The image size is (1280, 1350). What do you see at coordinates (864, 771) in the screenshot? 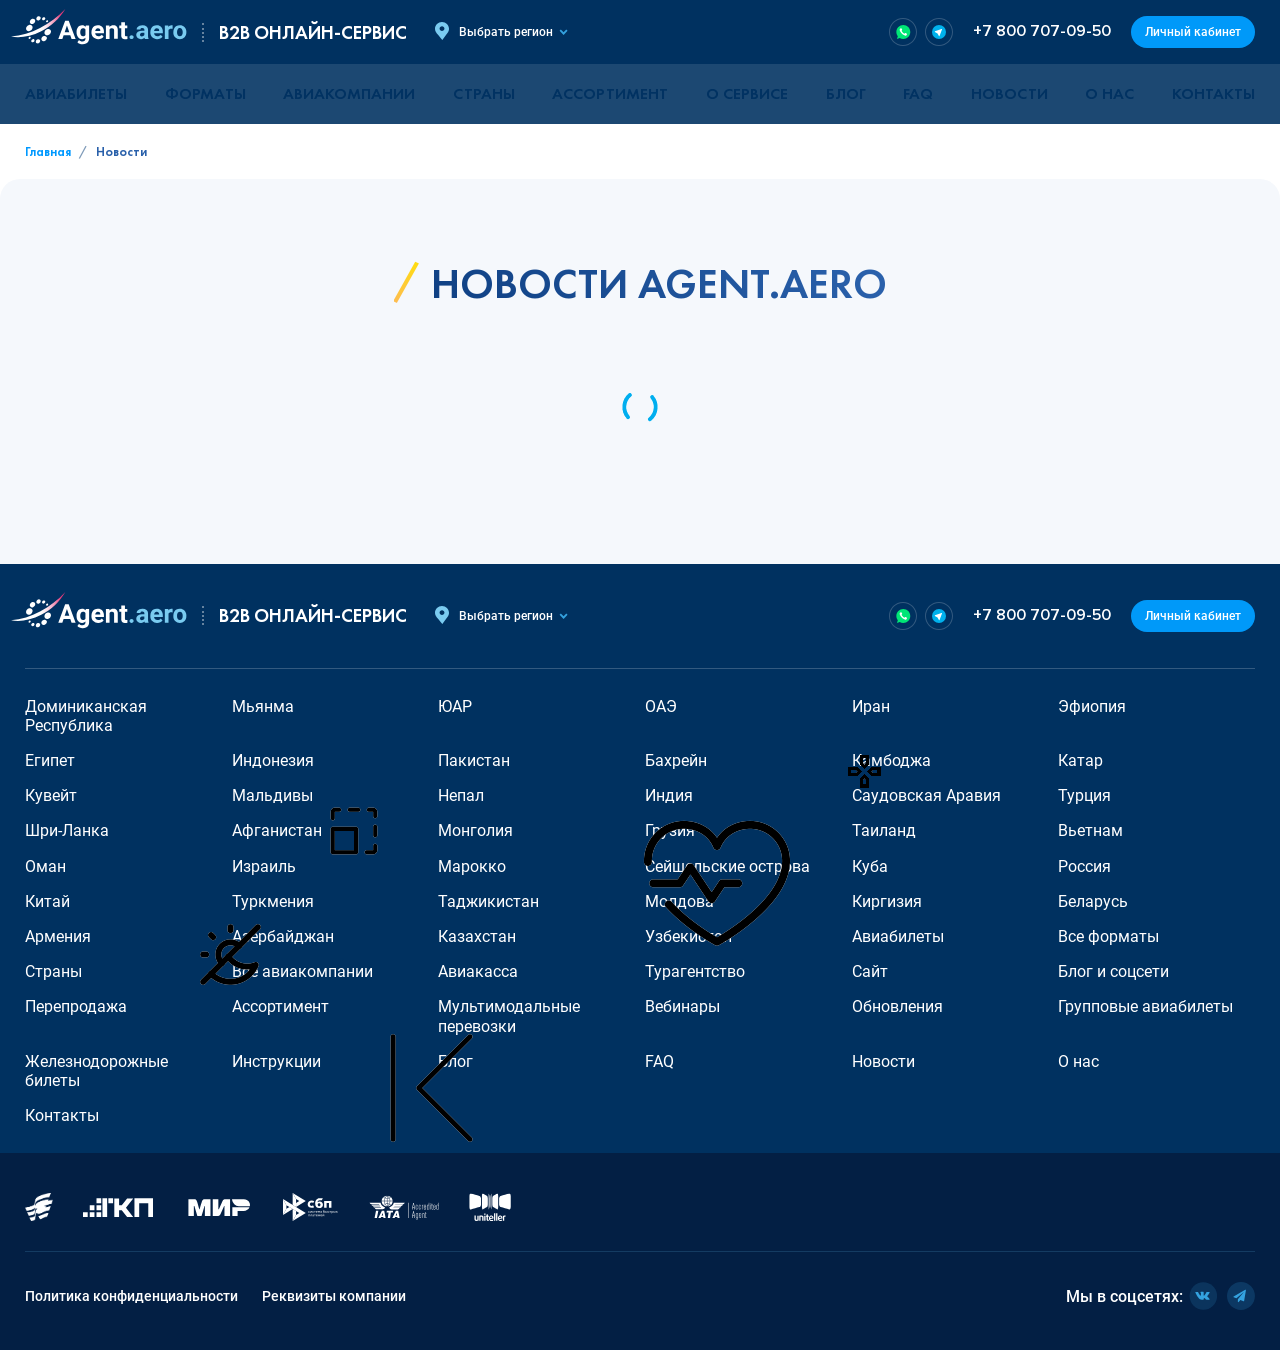
I see `open games or gaming section` at bounding box center [864, 771].